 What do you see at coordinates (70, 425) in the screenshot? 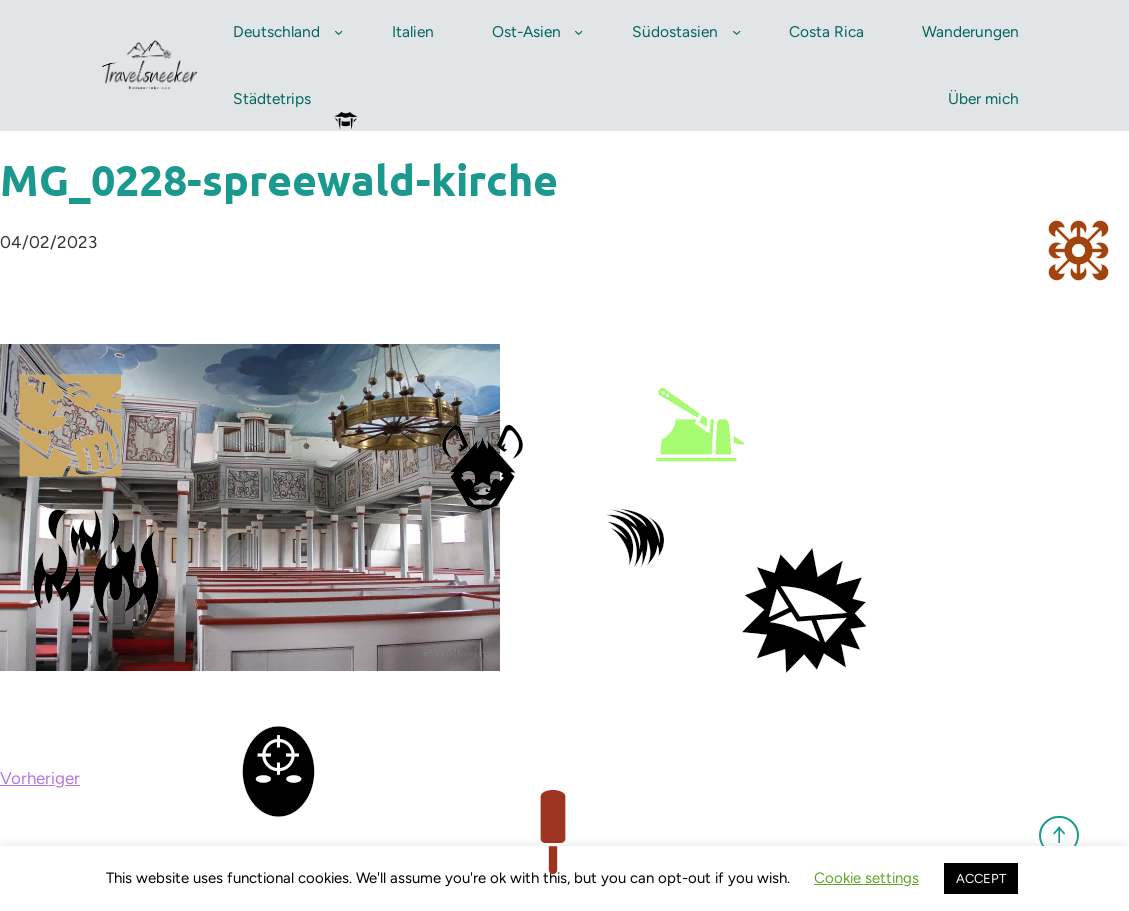
I see `initiate a persuasion or negotiation action` at bounding box center [70, 425].